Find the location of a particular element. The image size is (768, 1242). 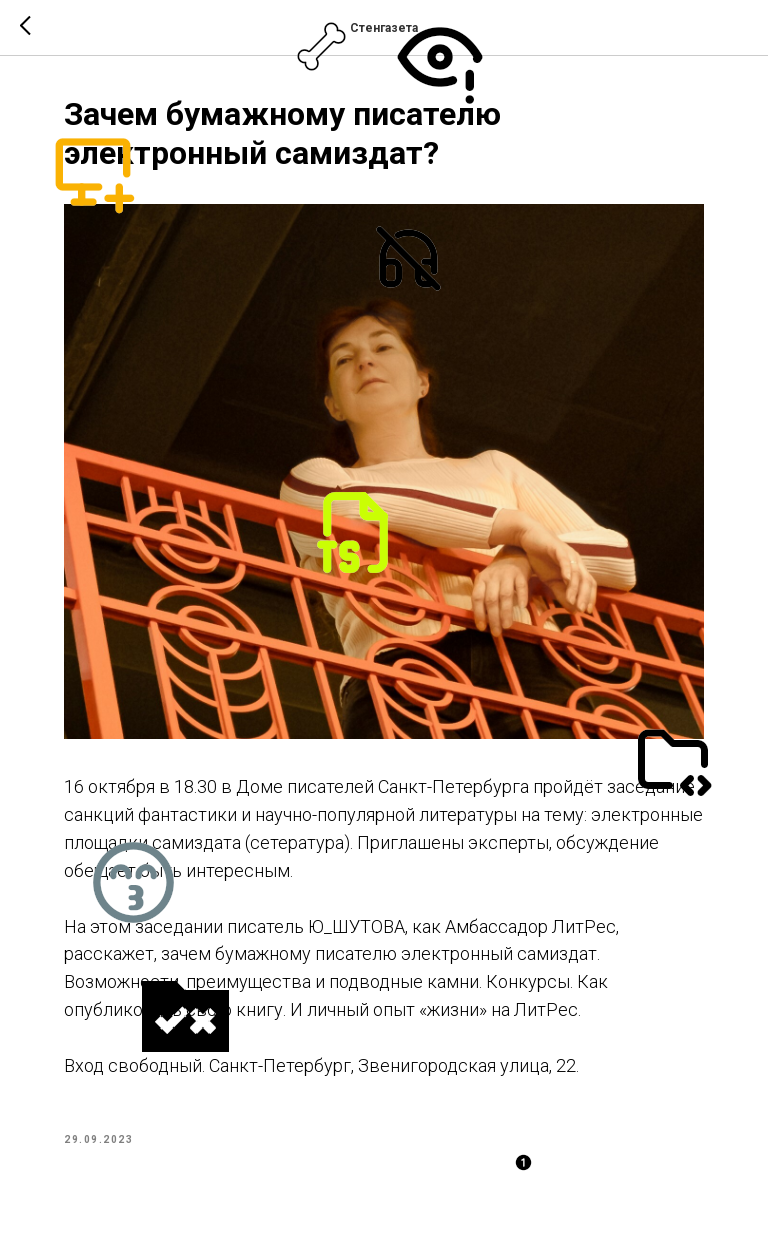

mute or disable audio output is located at coordinates (408, 258).